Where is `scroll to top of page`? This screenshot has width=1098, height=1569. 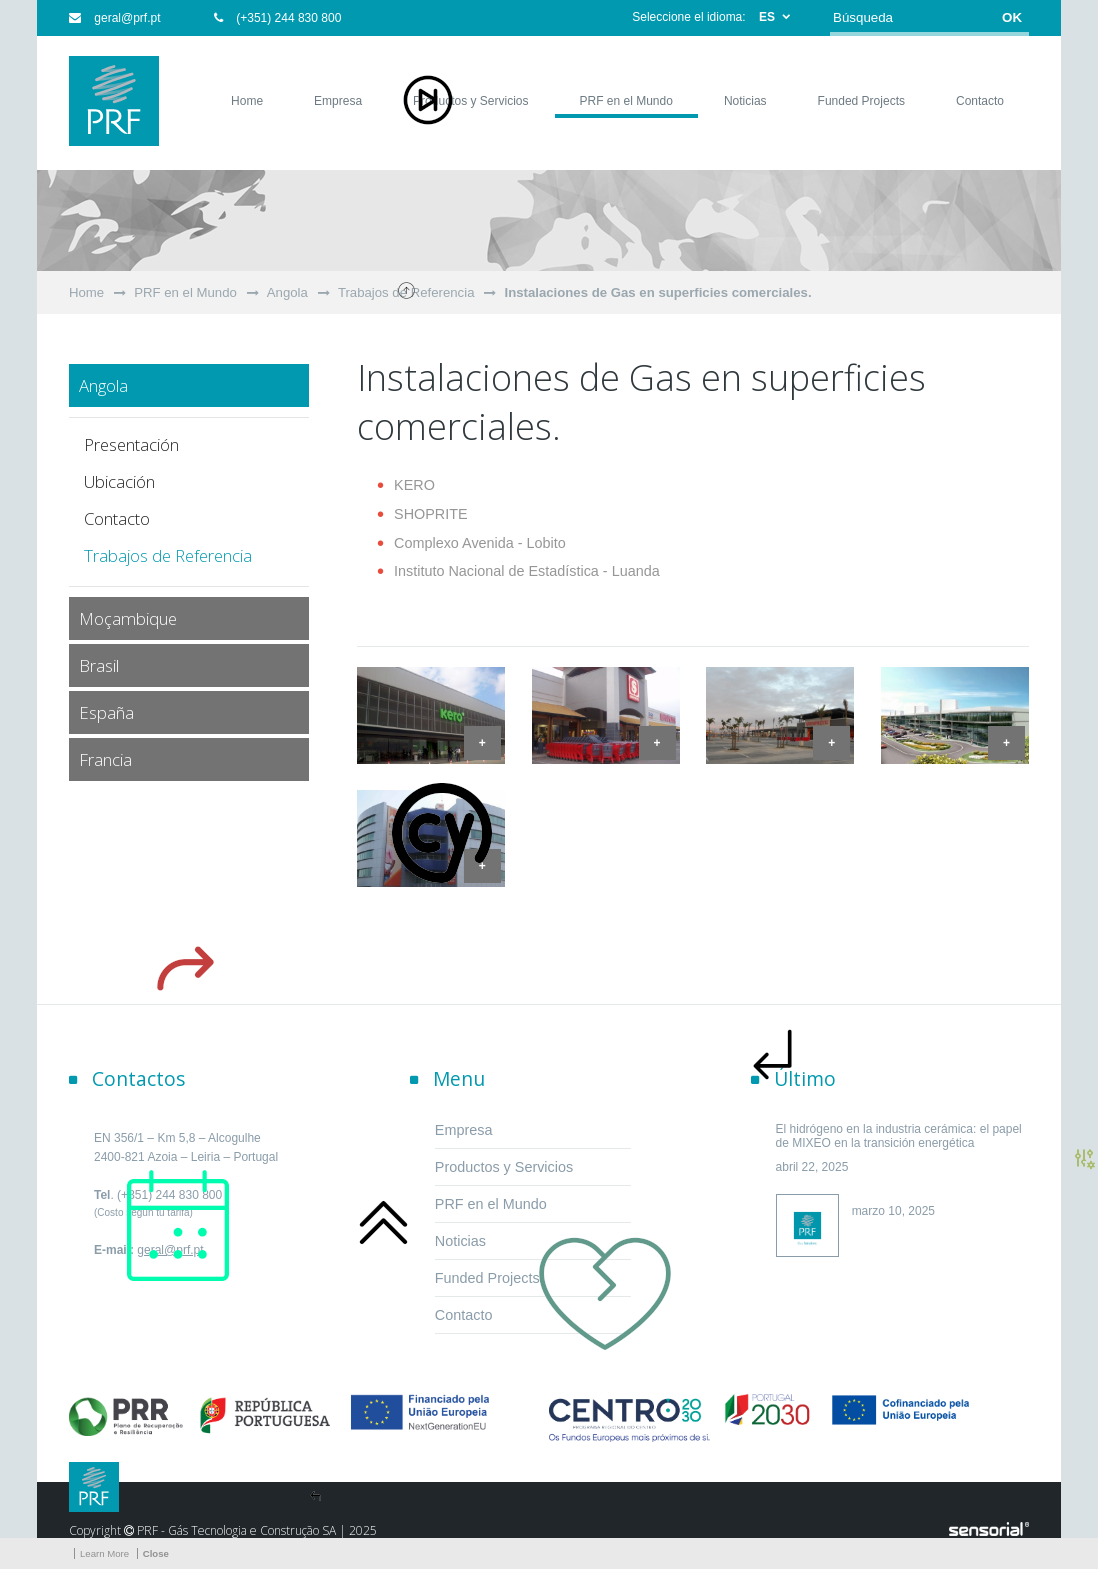 scroll to top of page is located at coordinates (383, 1222).